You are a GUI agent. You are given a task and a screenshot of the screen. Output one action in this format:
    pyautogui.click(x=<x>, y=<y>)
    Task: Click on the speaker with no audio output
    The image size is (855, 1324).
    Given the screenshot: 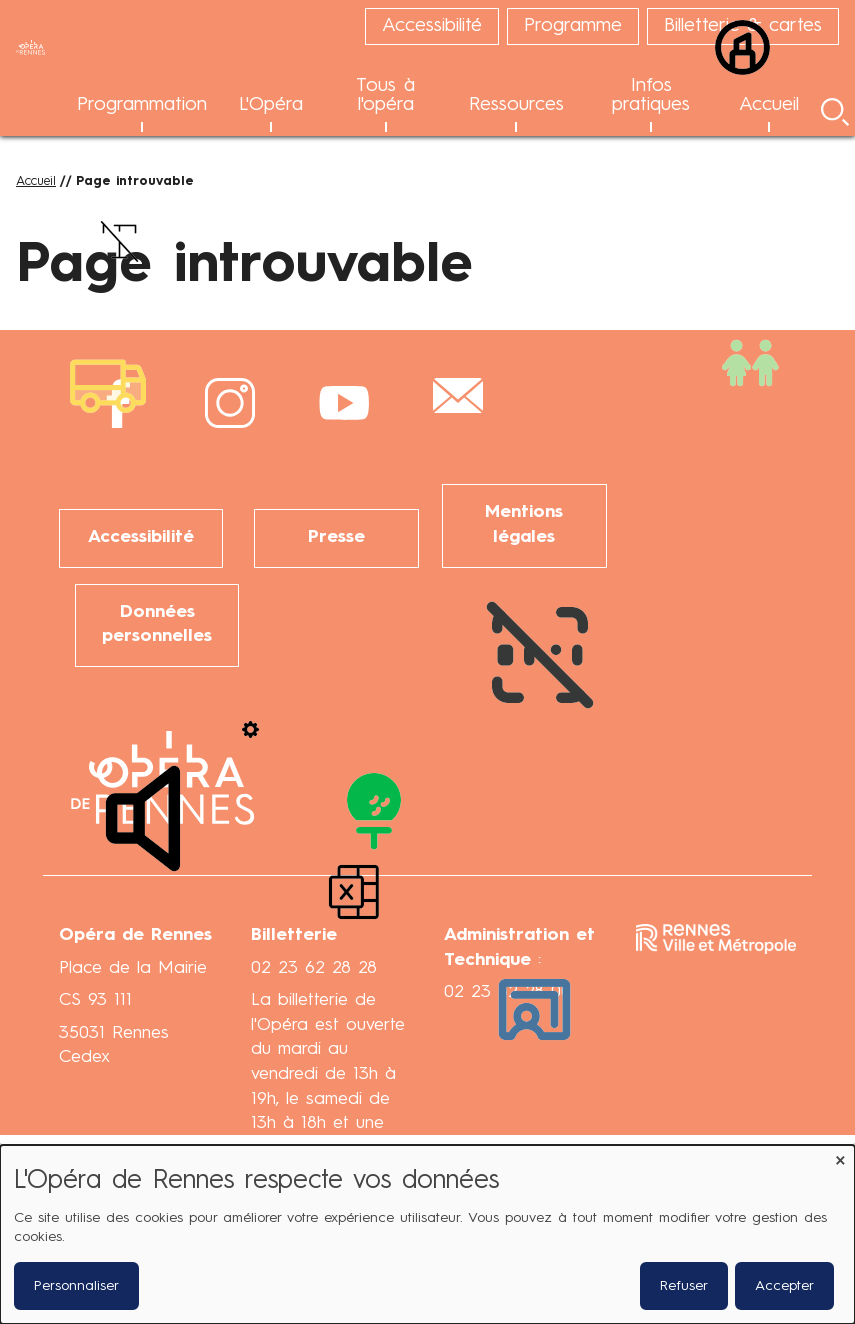 What is the action you would take?
    pyautogui.click(x=162, y=818)
    